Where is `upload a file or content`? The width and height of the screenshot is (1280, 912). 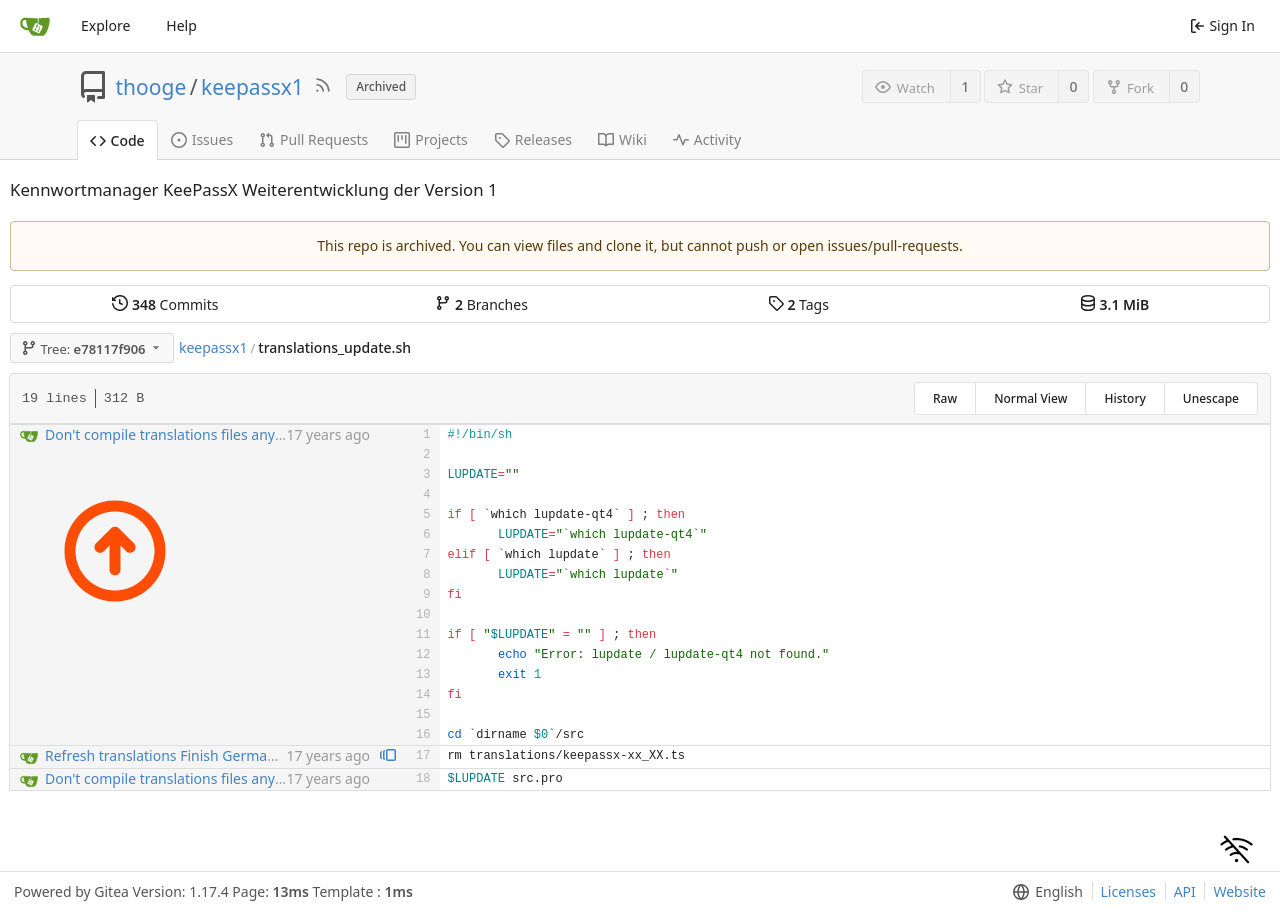
upload a file or content is located at coordinates (115, 551).